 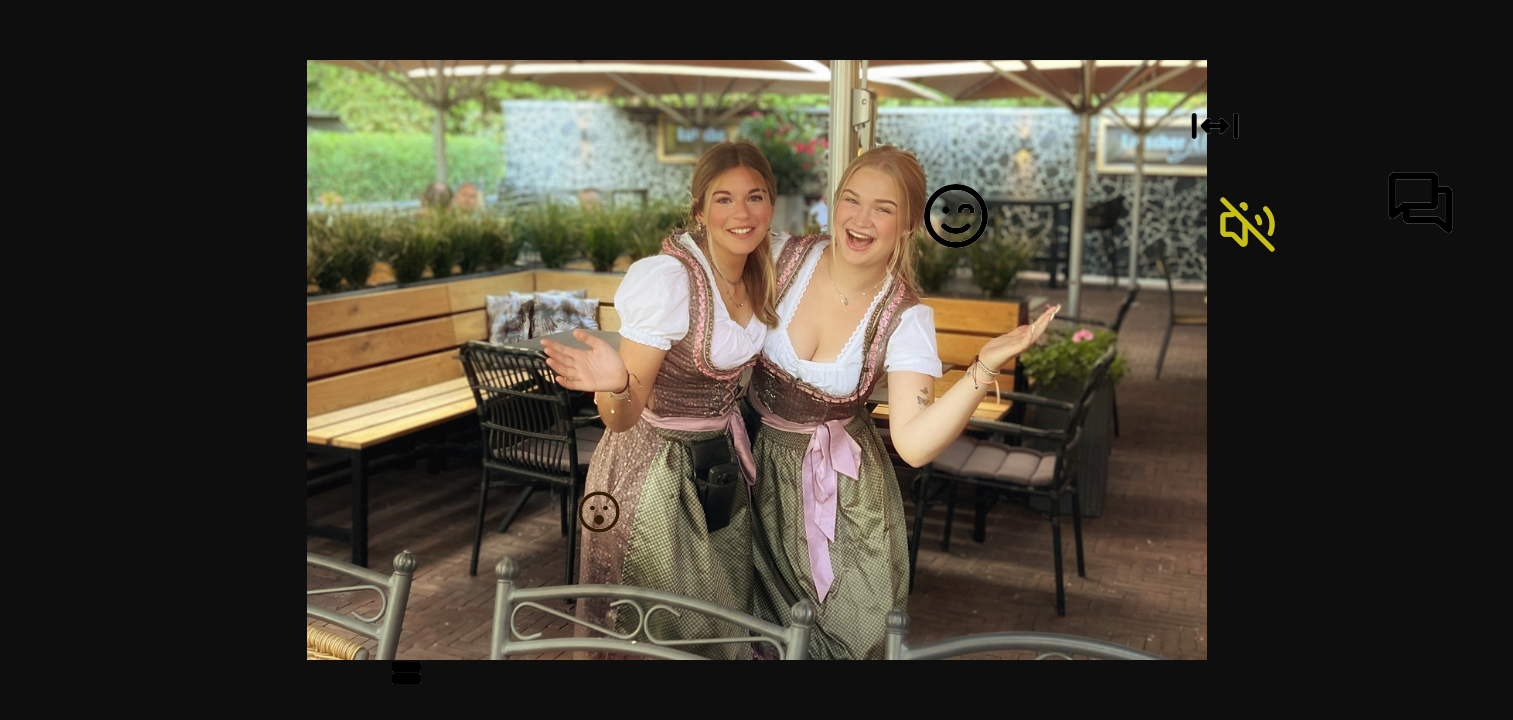 What do you see at coordinates (599, 512) in the screenshot?
I see `surprised or shocked reaction emoji` at bounding box center [599, 512].